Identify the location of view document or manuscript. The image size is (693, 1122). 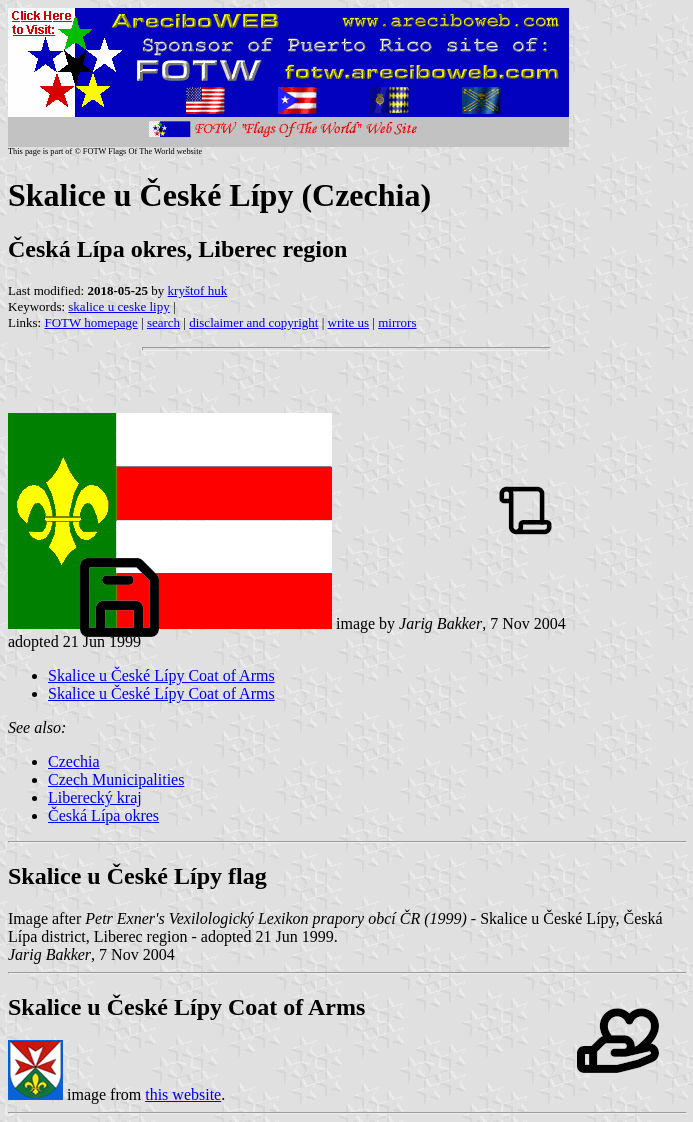
(525, 510).